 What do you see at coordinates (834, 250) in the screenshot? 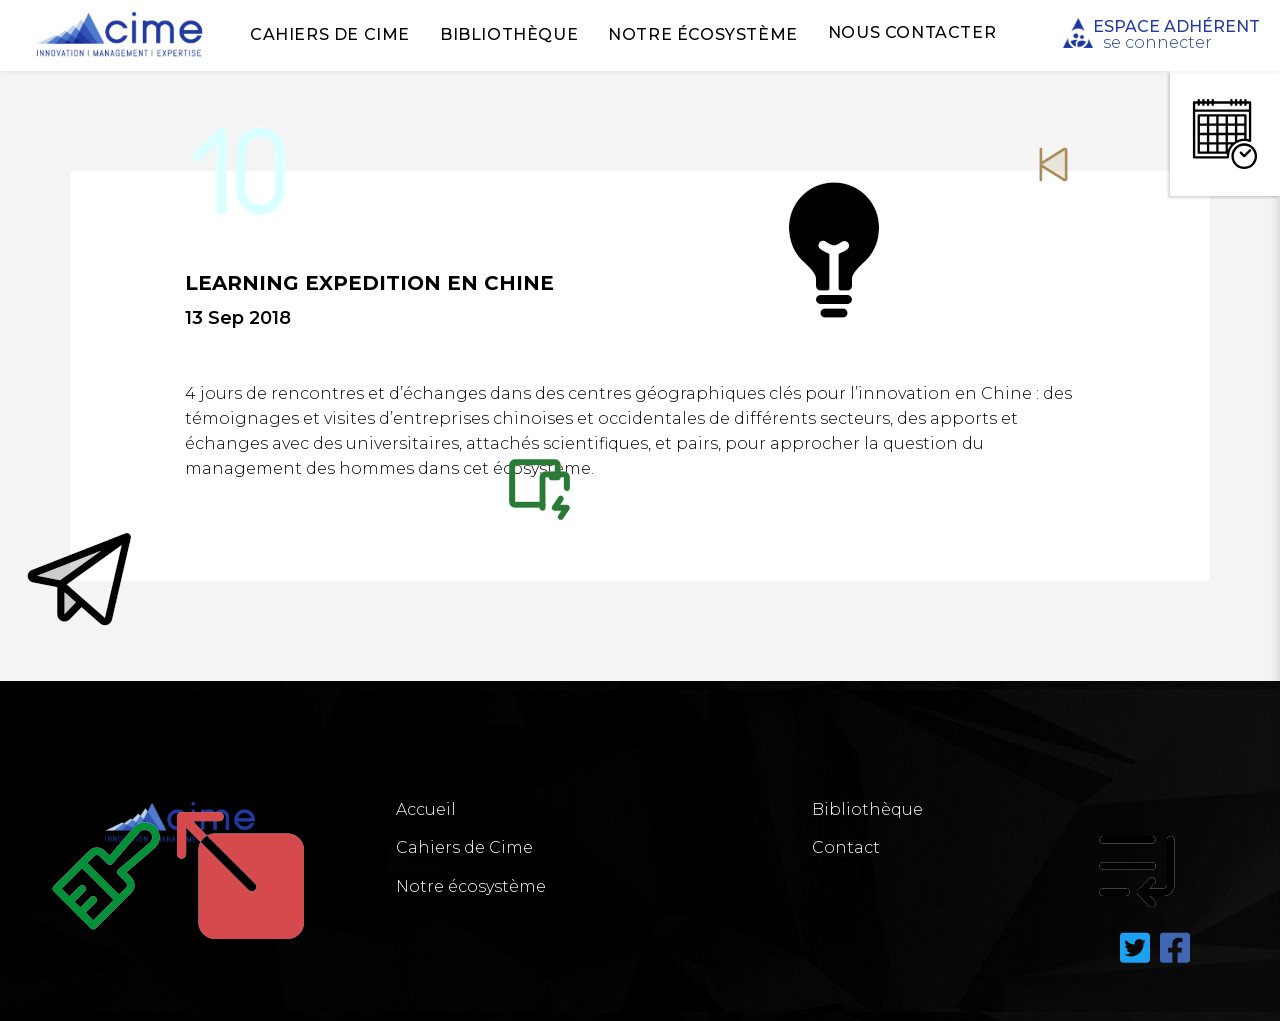
I see `view tips or suggestions` at bounding box center [834, 250].